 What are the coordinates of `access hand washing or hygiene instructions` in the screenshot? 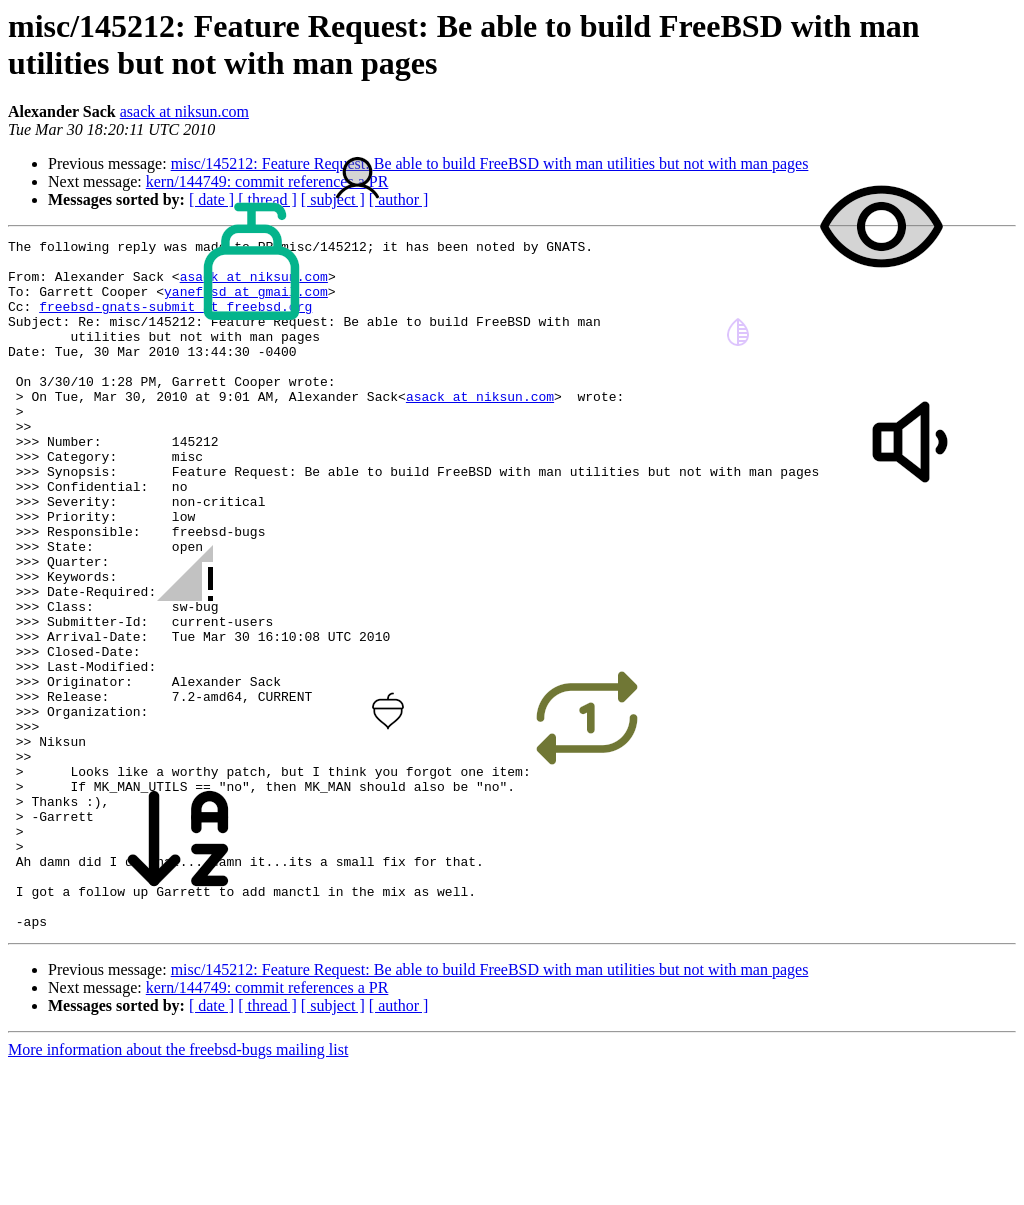 It's located at (251, 263).